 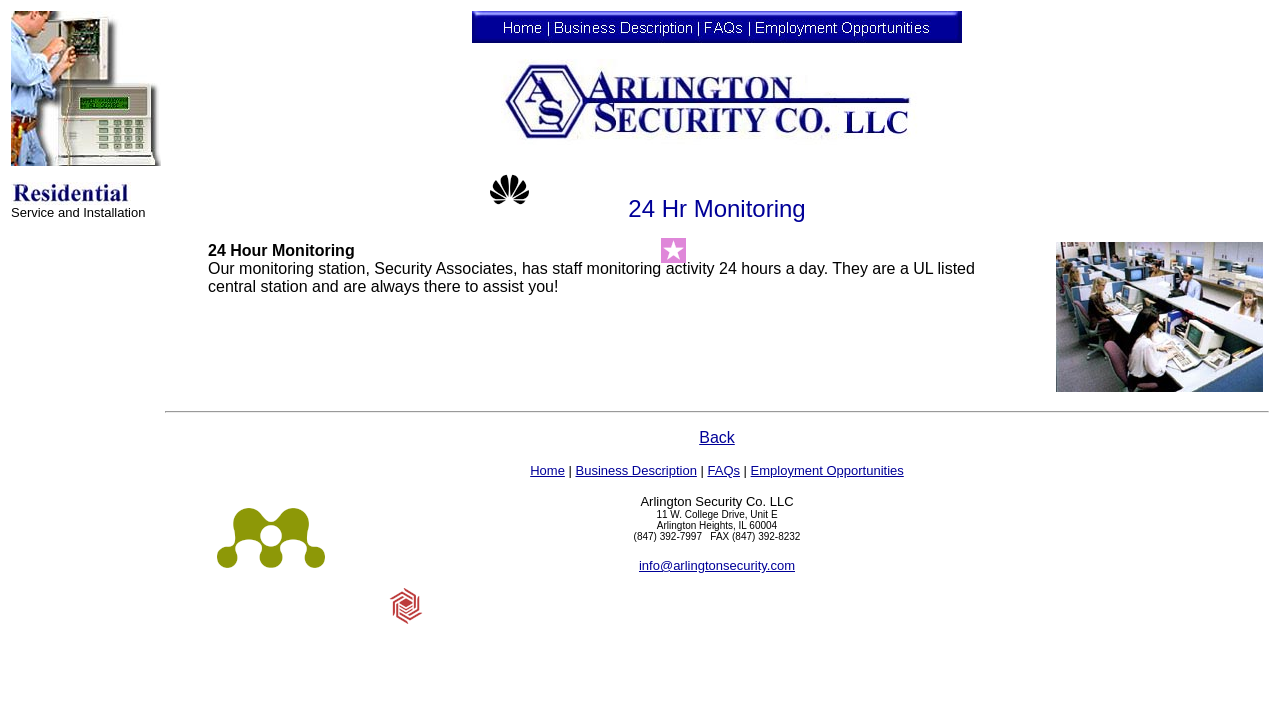 I want to click on open Mendeley reference manager, so click(x=271, y=538).